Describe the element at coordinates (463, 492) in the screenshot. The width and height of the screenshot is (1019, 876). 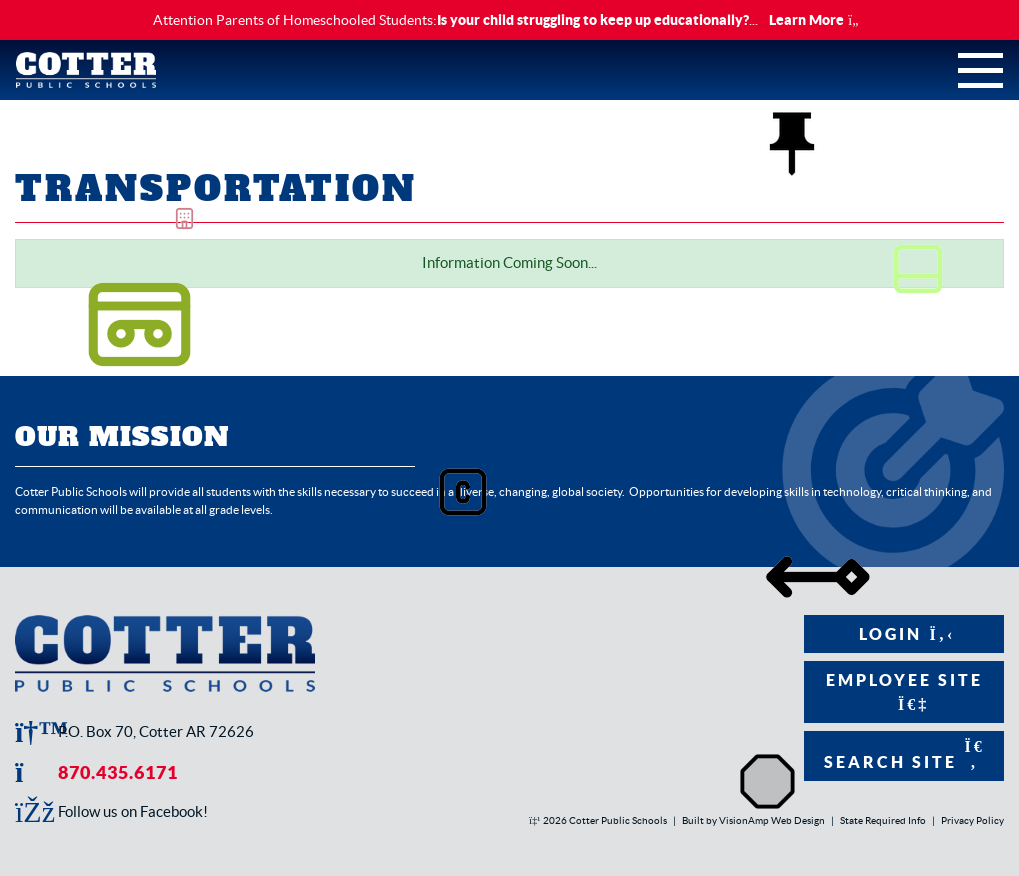
I see `carbon design system logo` at that location.